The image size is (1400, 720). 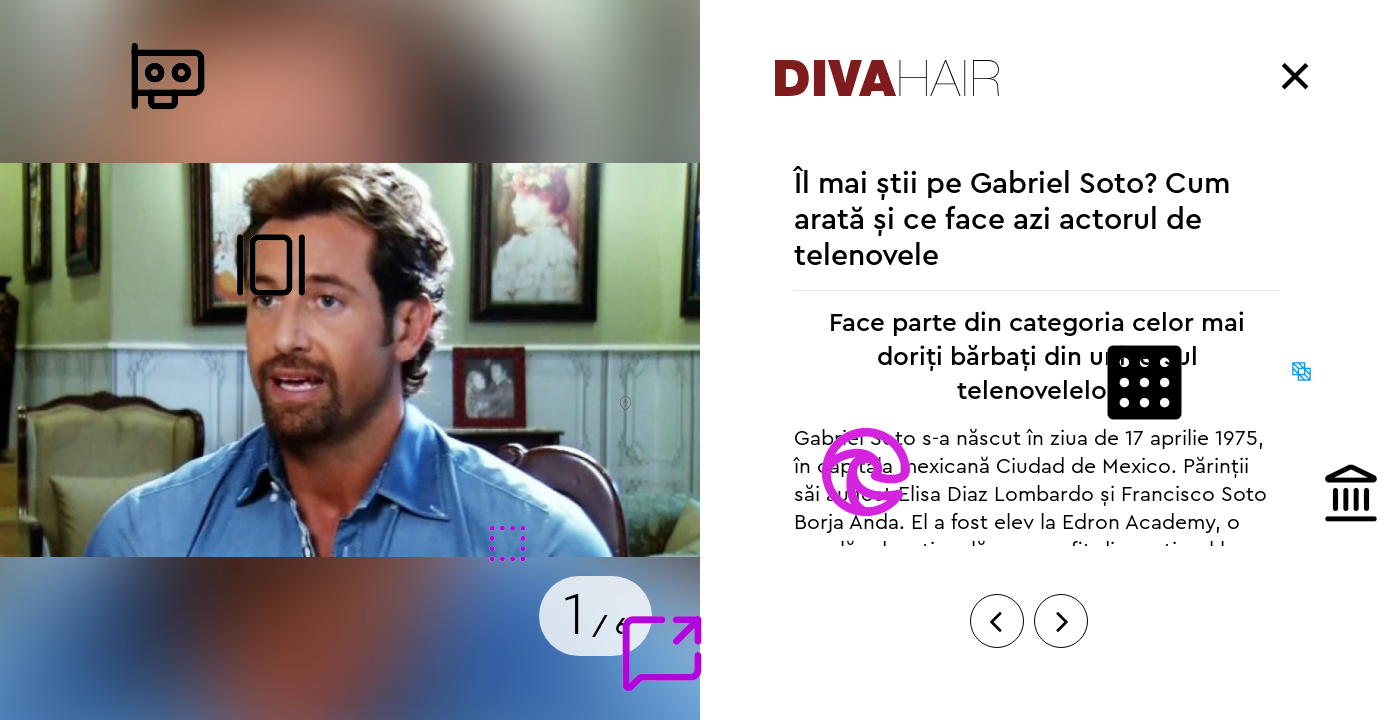 What do you see at coordinates (168, 76) in the screenshot?
I see `view graphics card or GPU information` at bounding box center [168, 76].